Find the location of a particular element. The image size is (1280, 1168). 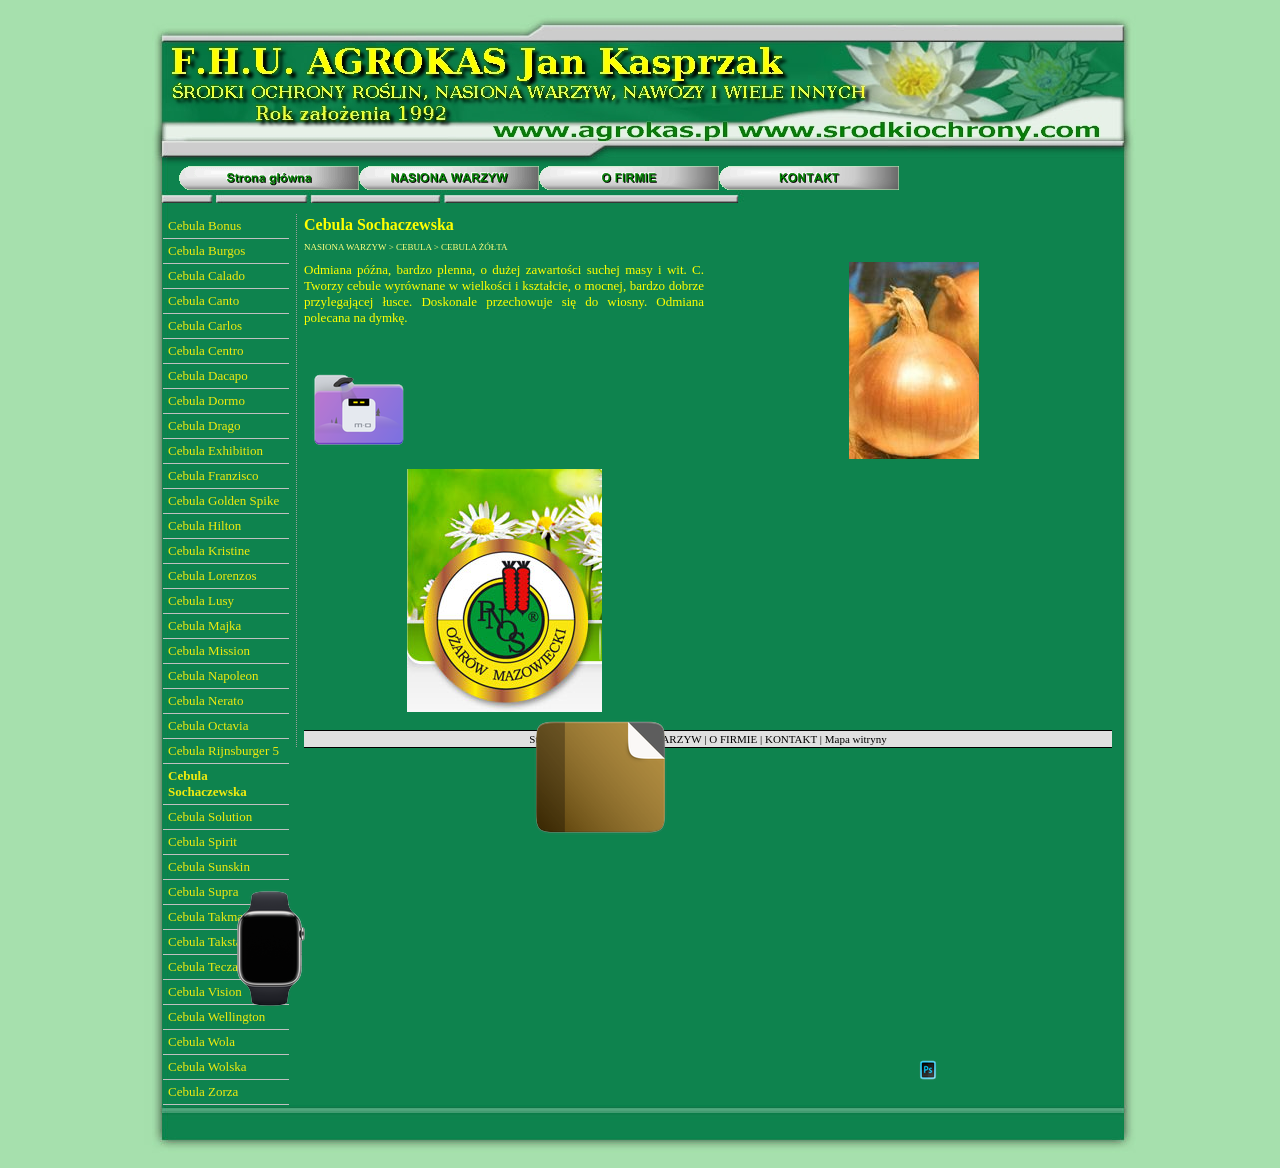

adobe photoshop file type indicator is located at coordinates (928, 1070).